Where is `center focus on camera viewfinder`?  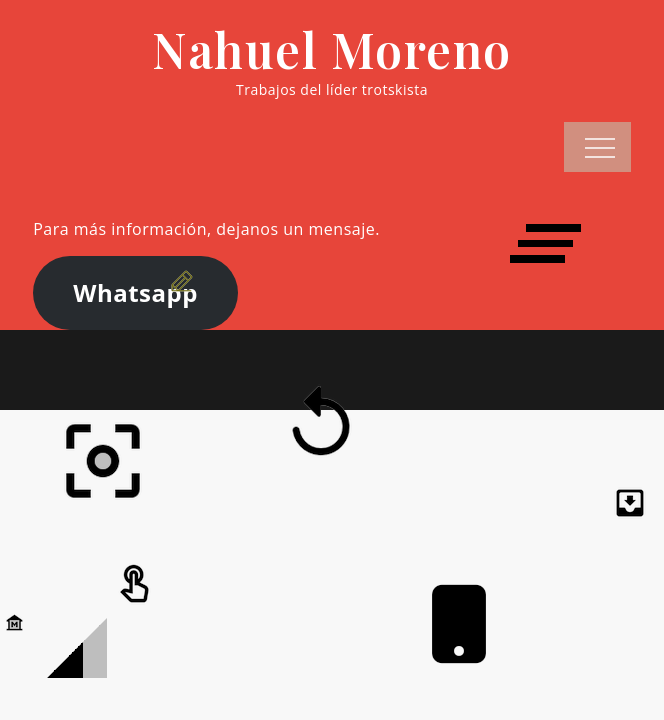 center focus on camera viewfinder is located at coordinates (103, 461).